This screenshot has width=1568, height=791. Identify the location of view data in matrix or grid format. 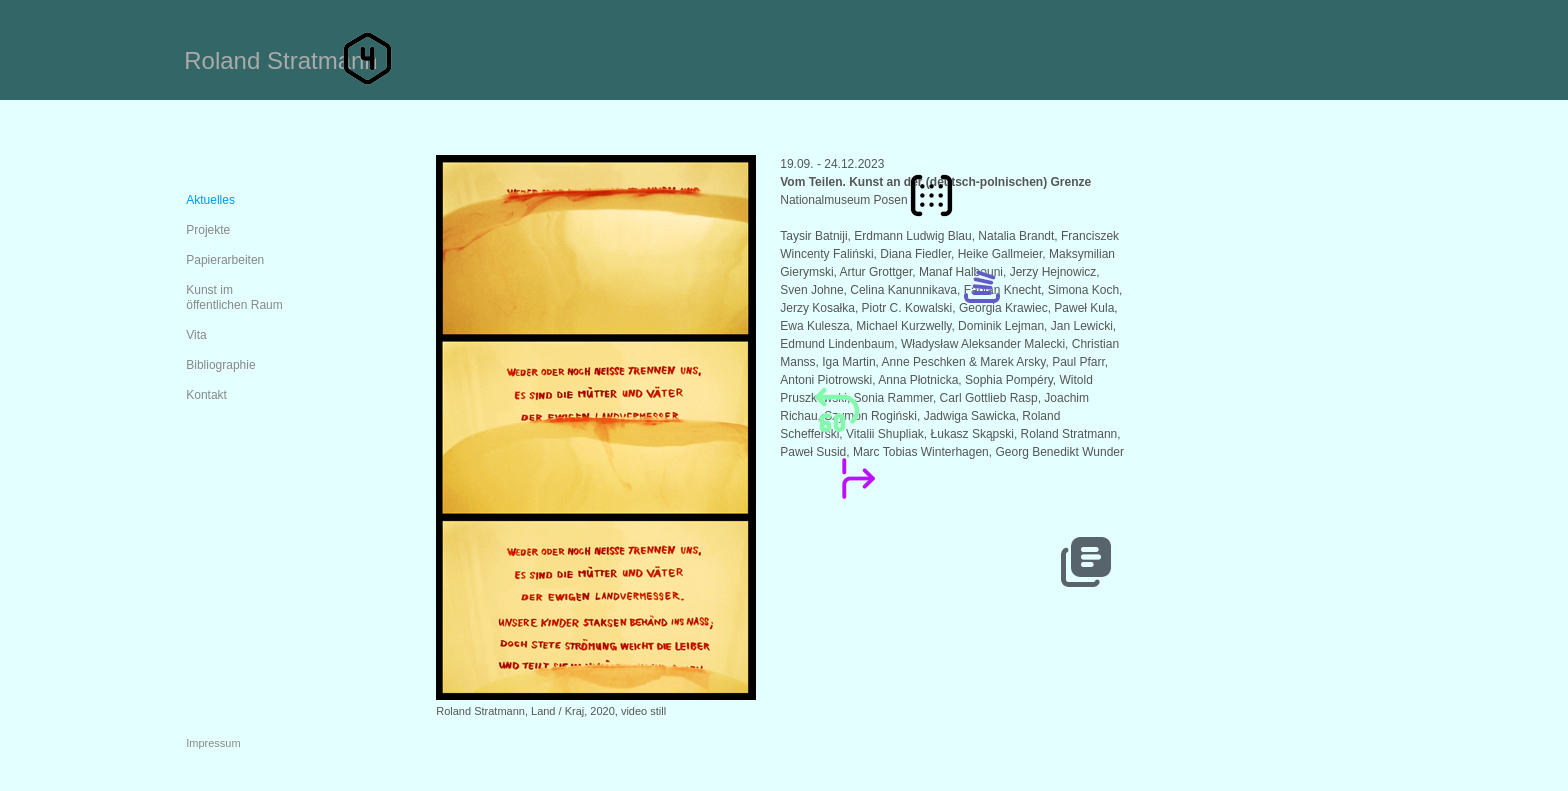
(931, 195).